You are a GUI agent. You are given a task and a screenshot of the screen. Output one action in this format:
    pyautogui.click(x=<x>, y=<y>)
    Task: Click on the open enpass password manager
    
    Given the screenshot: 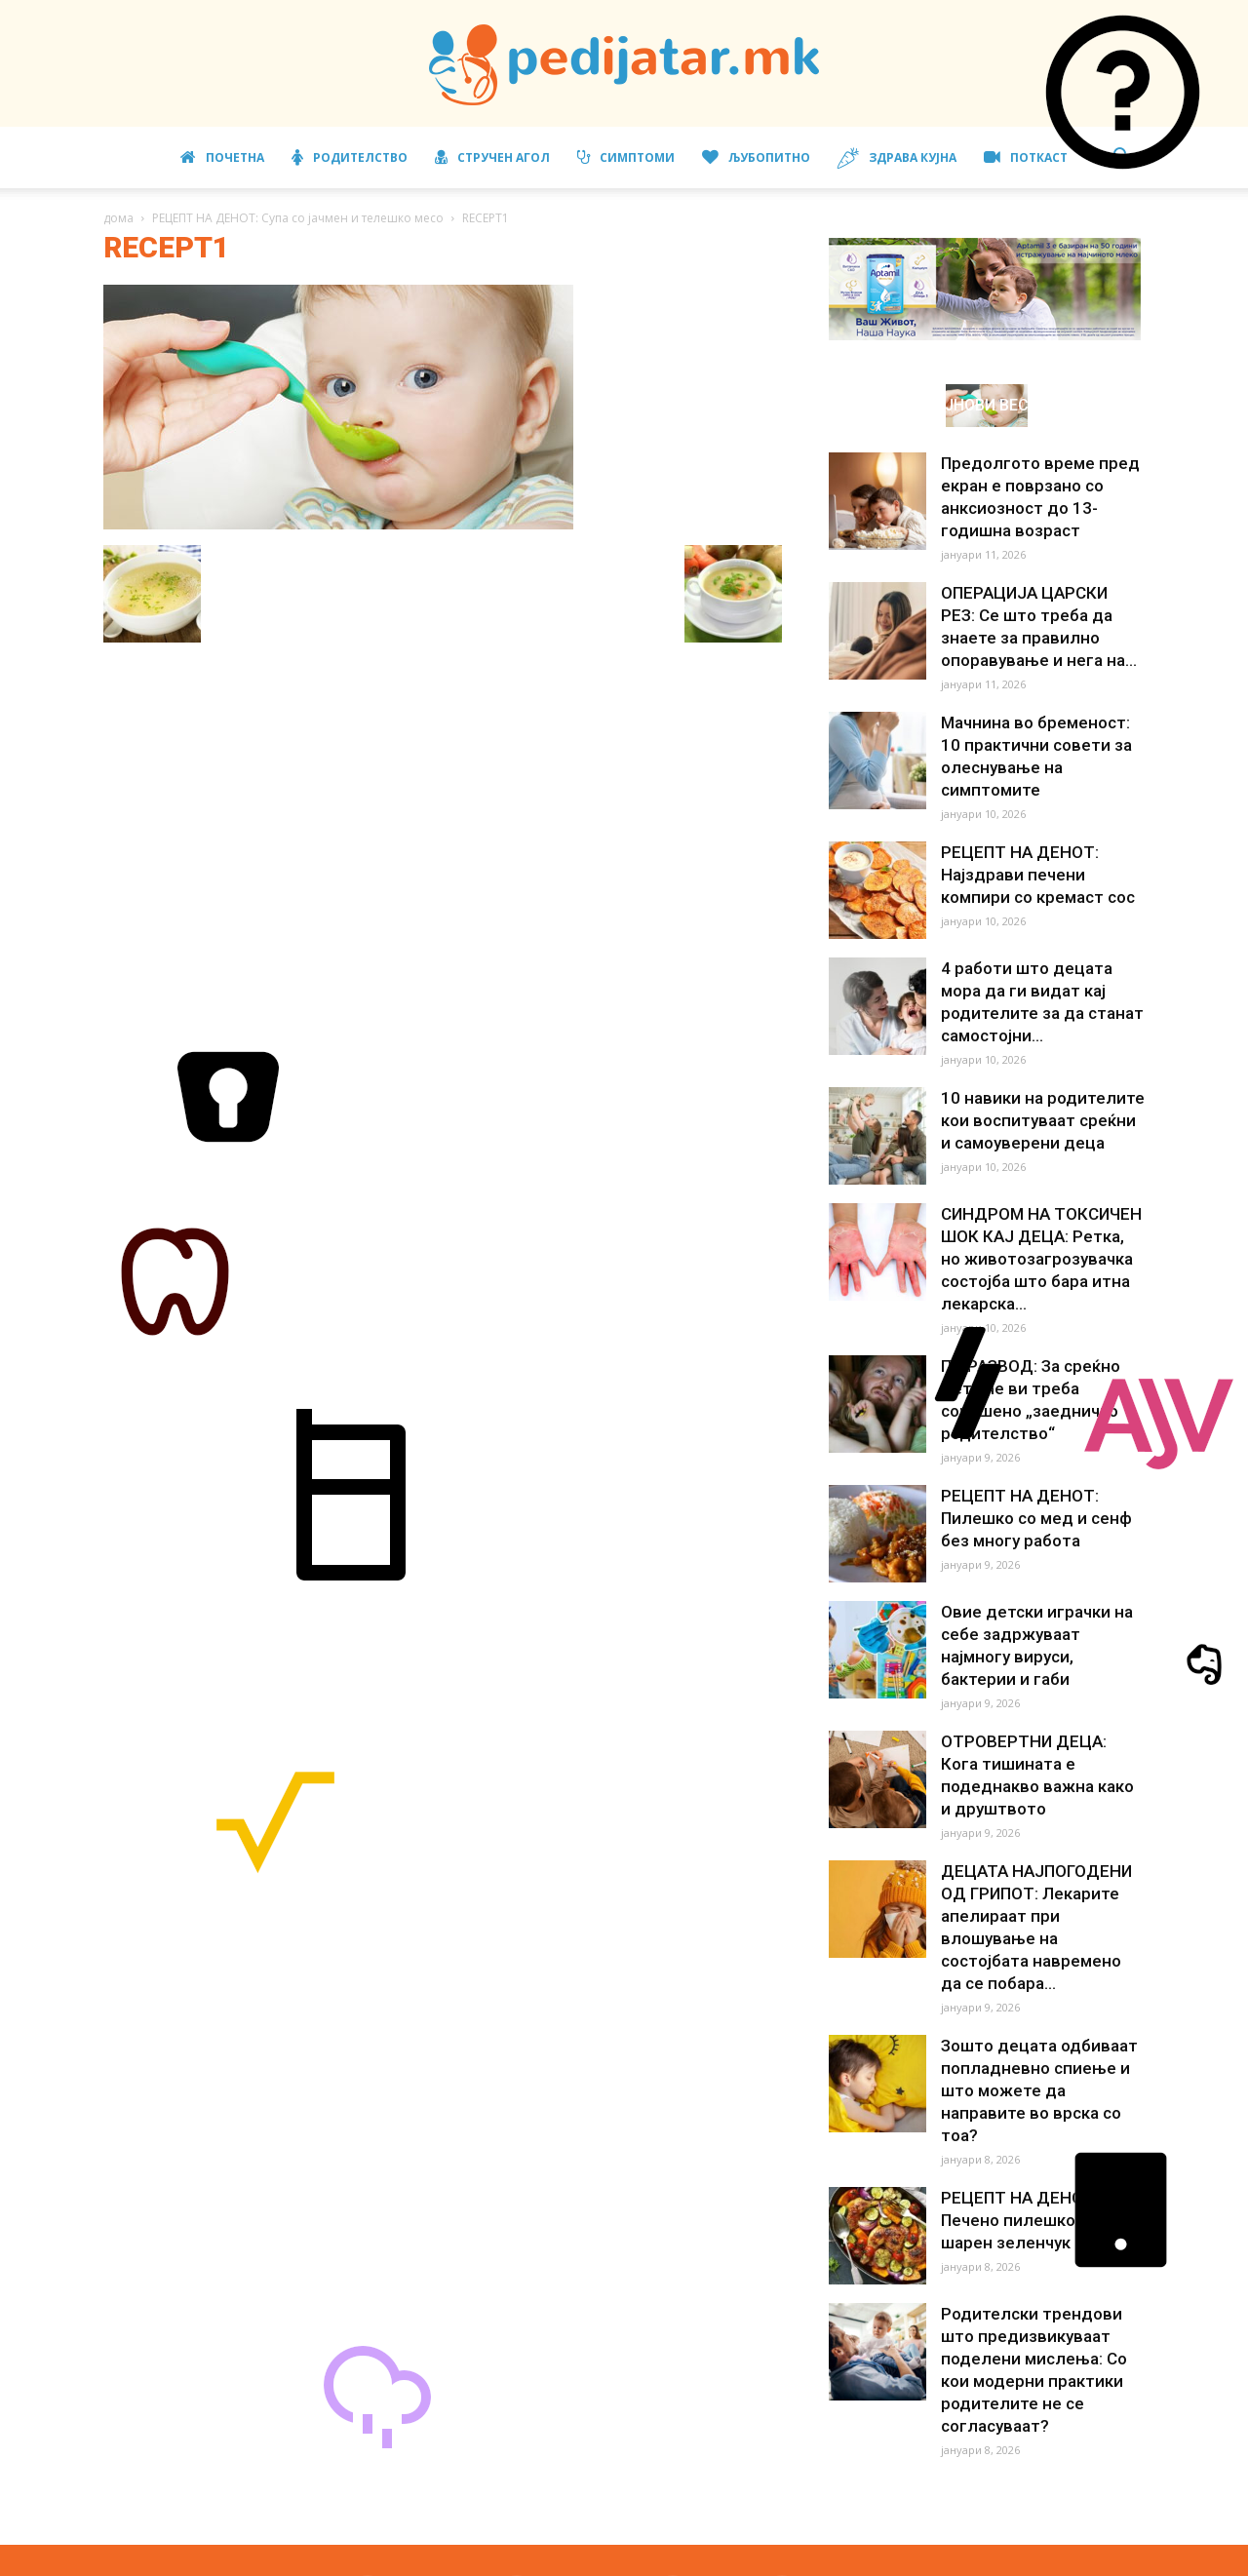 What is the action you would take?
    pyautogui.click(x=228, y=1097)
    